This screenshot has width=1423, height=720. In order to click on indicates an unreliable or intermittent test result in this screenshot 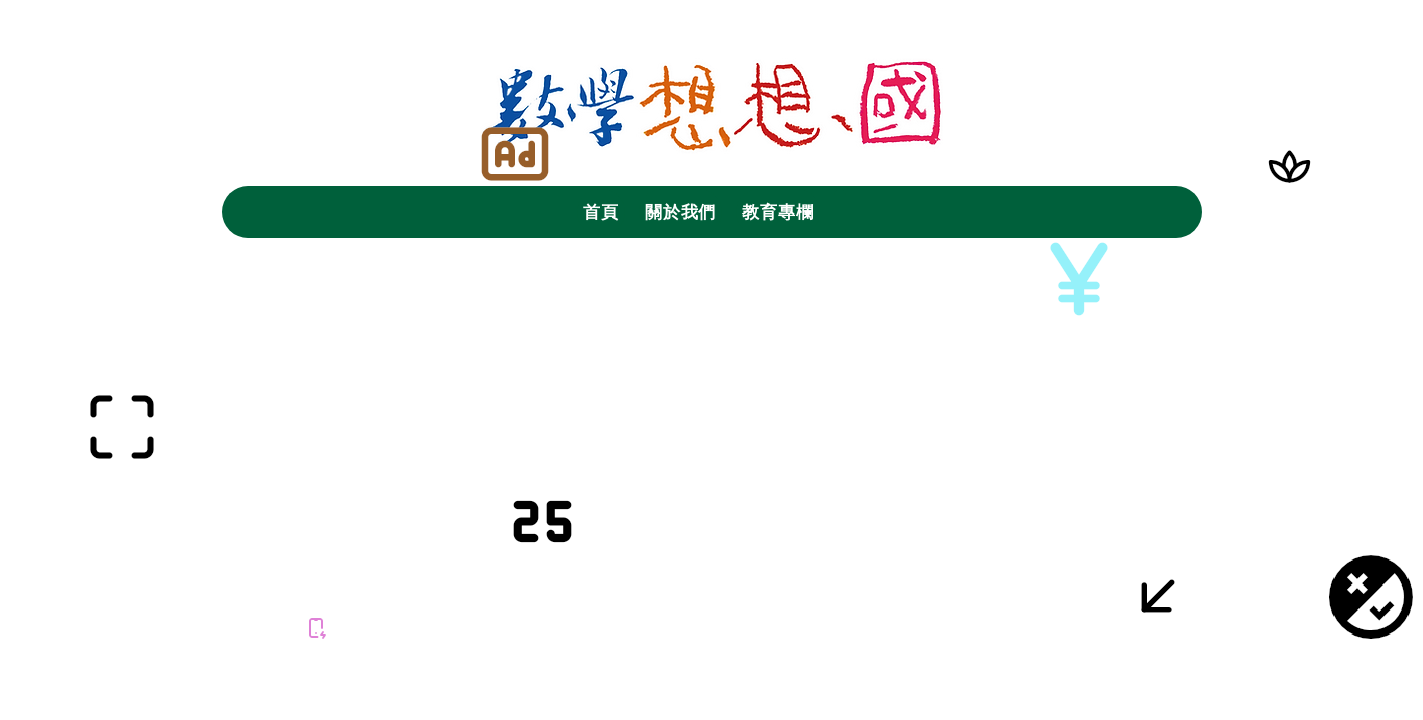, I will do `click(1371, 597)`.